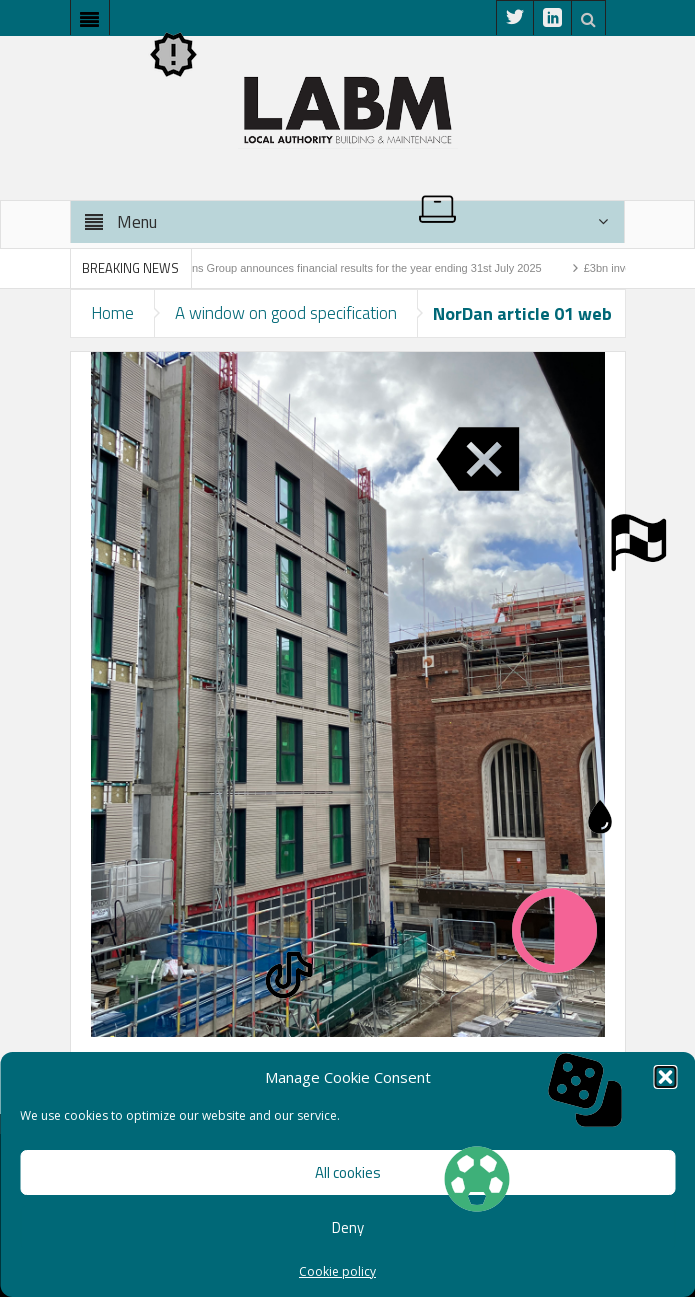 This screenshot has height=1297, width=695. What do you see at coordinates (554, 930) in the screenshot?
I see `adjust display contrast settings` at bounding box center [554, 930].